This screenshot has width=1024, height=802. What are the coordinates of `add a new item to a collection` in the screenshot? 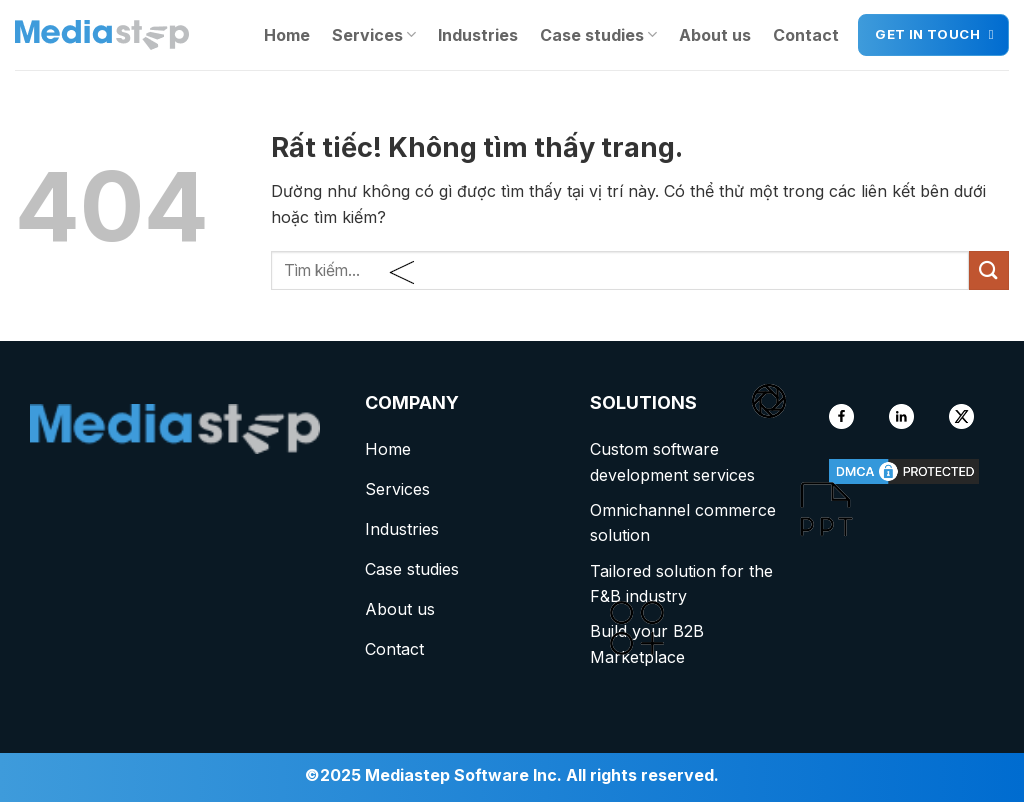 It's located at (637, 628).